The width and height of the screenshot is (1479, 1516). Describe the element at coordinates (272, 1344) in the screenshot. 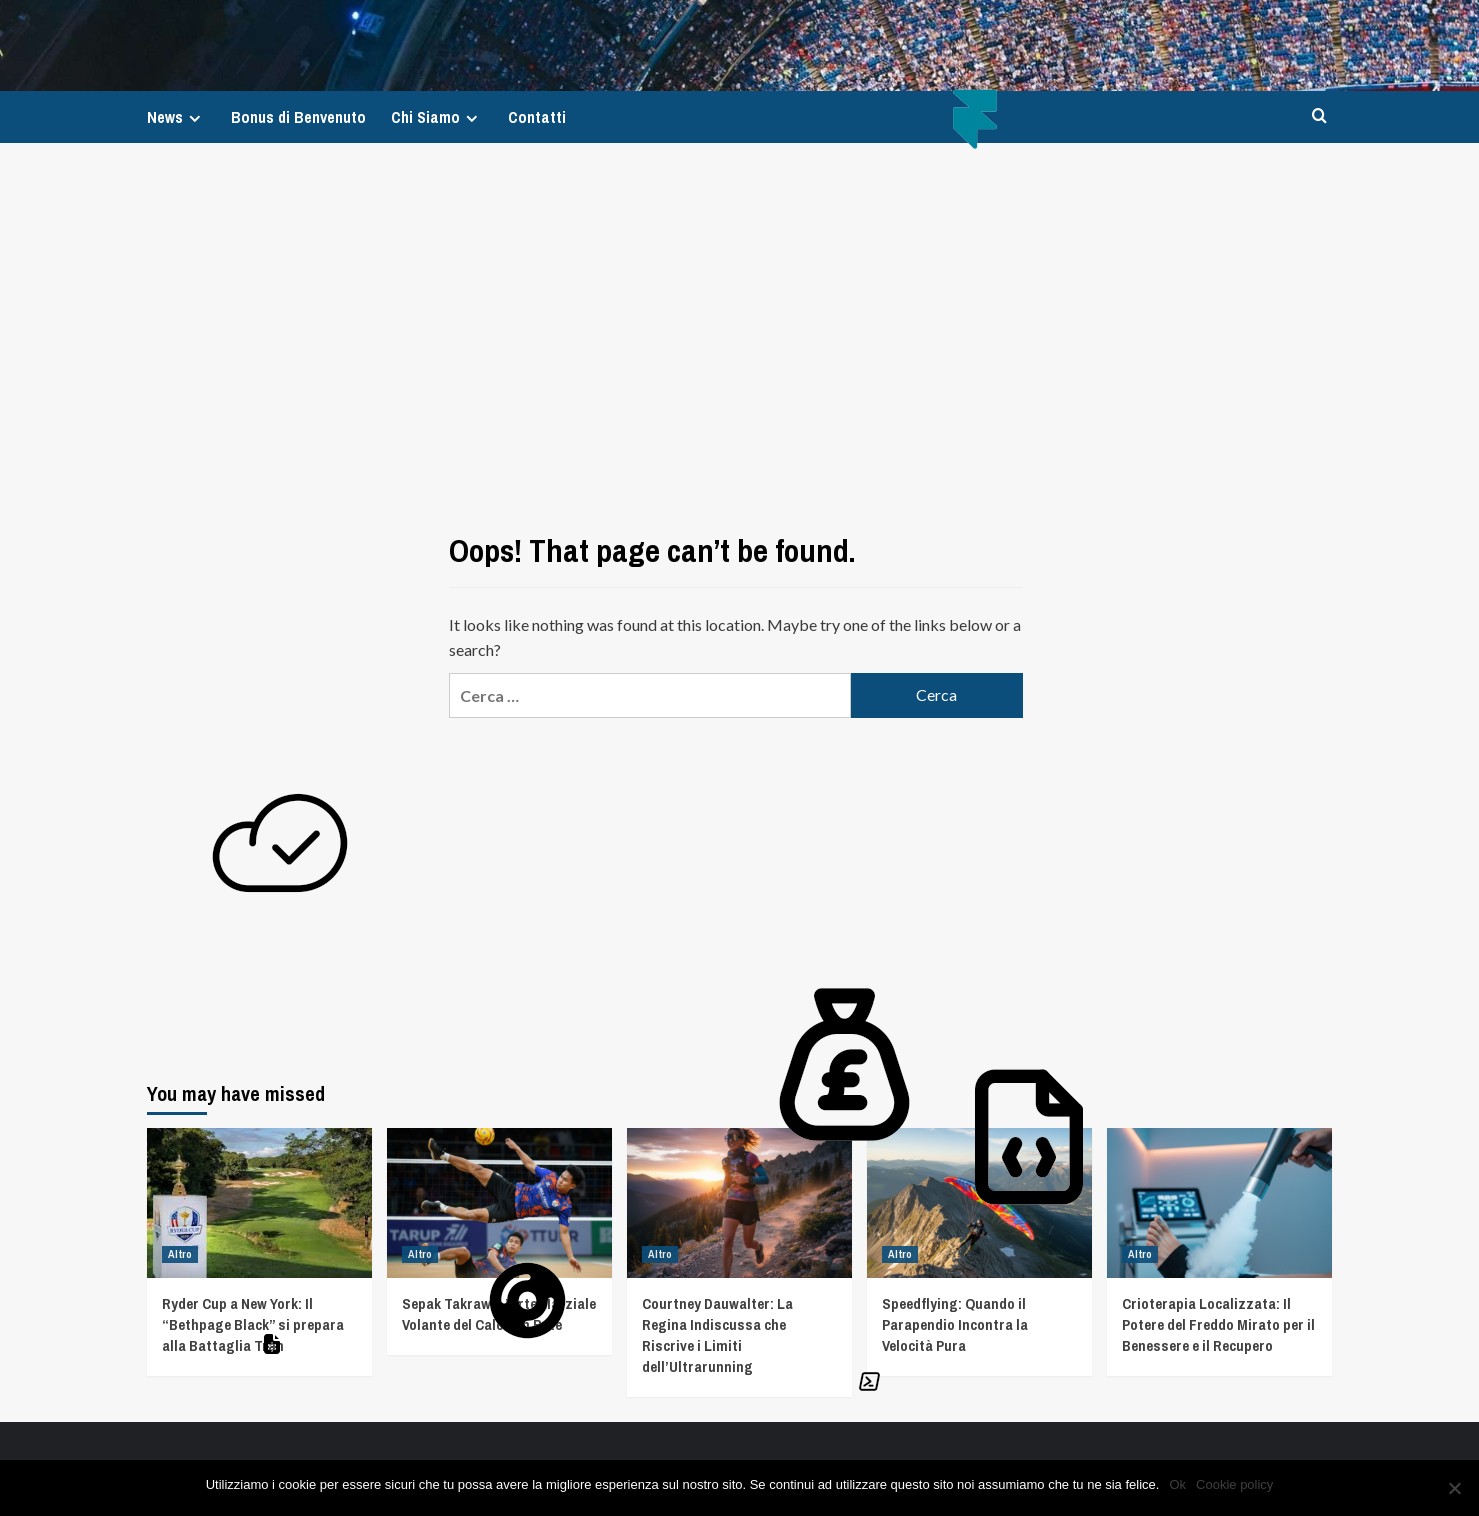

I see `access file settings or preferences` at that location.